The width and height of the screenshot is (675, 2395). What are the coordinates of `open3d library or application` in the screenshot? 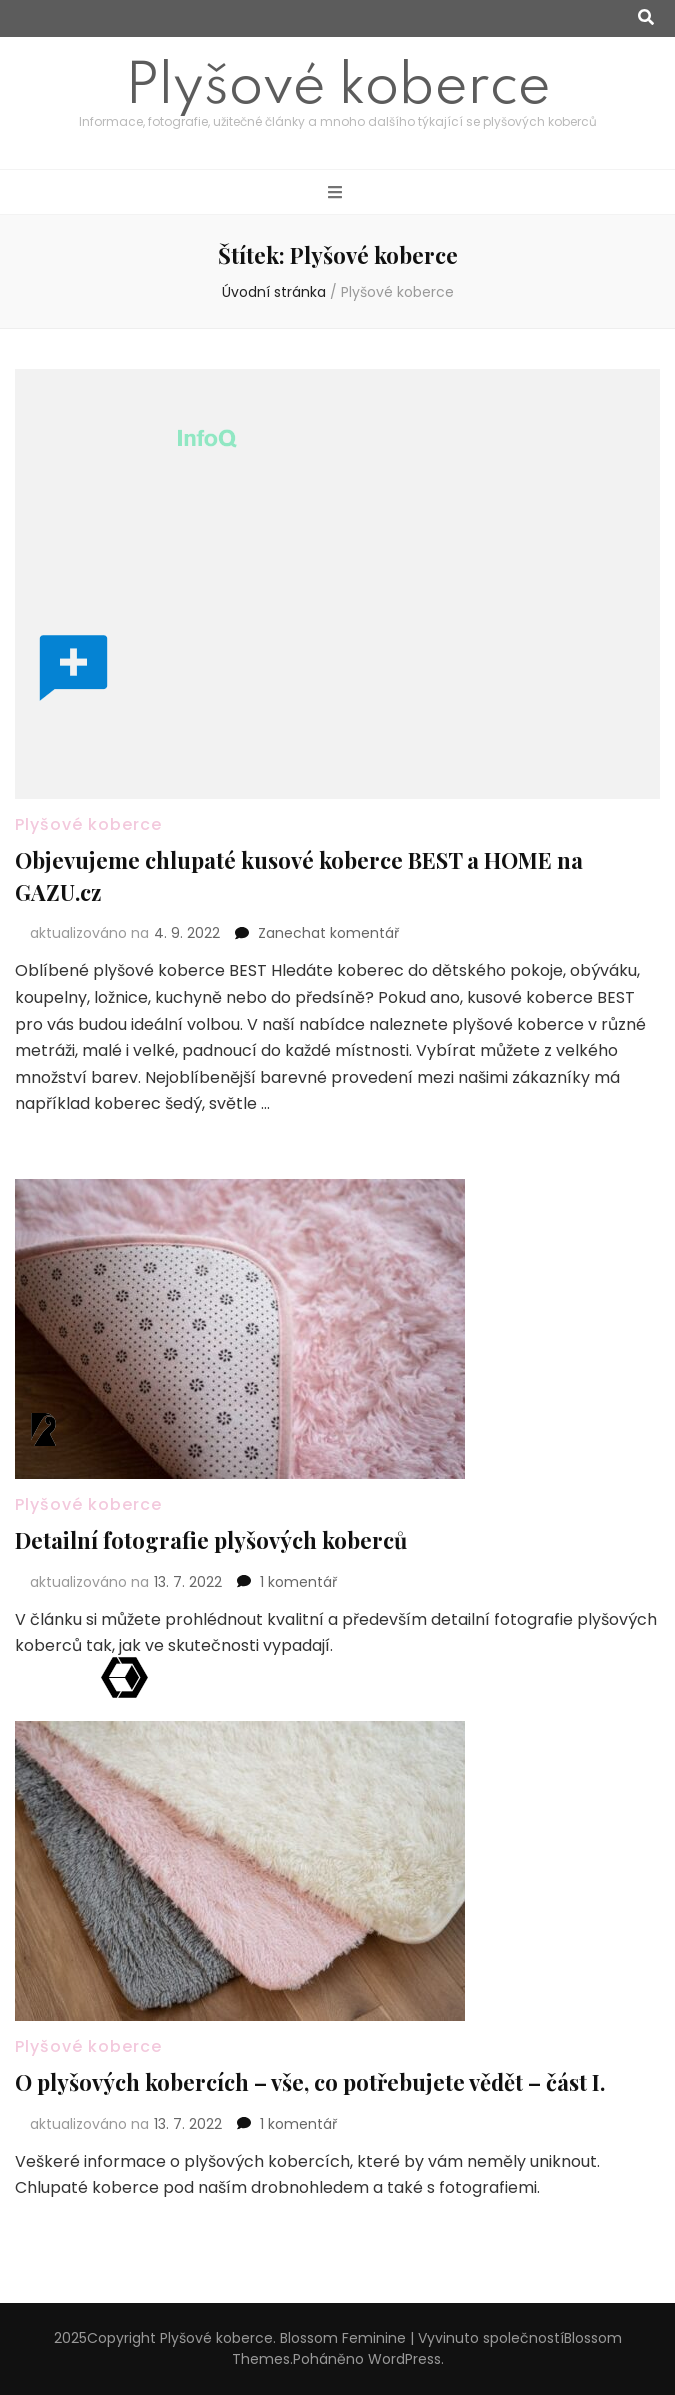 It's located at (124, 1677).